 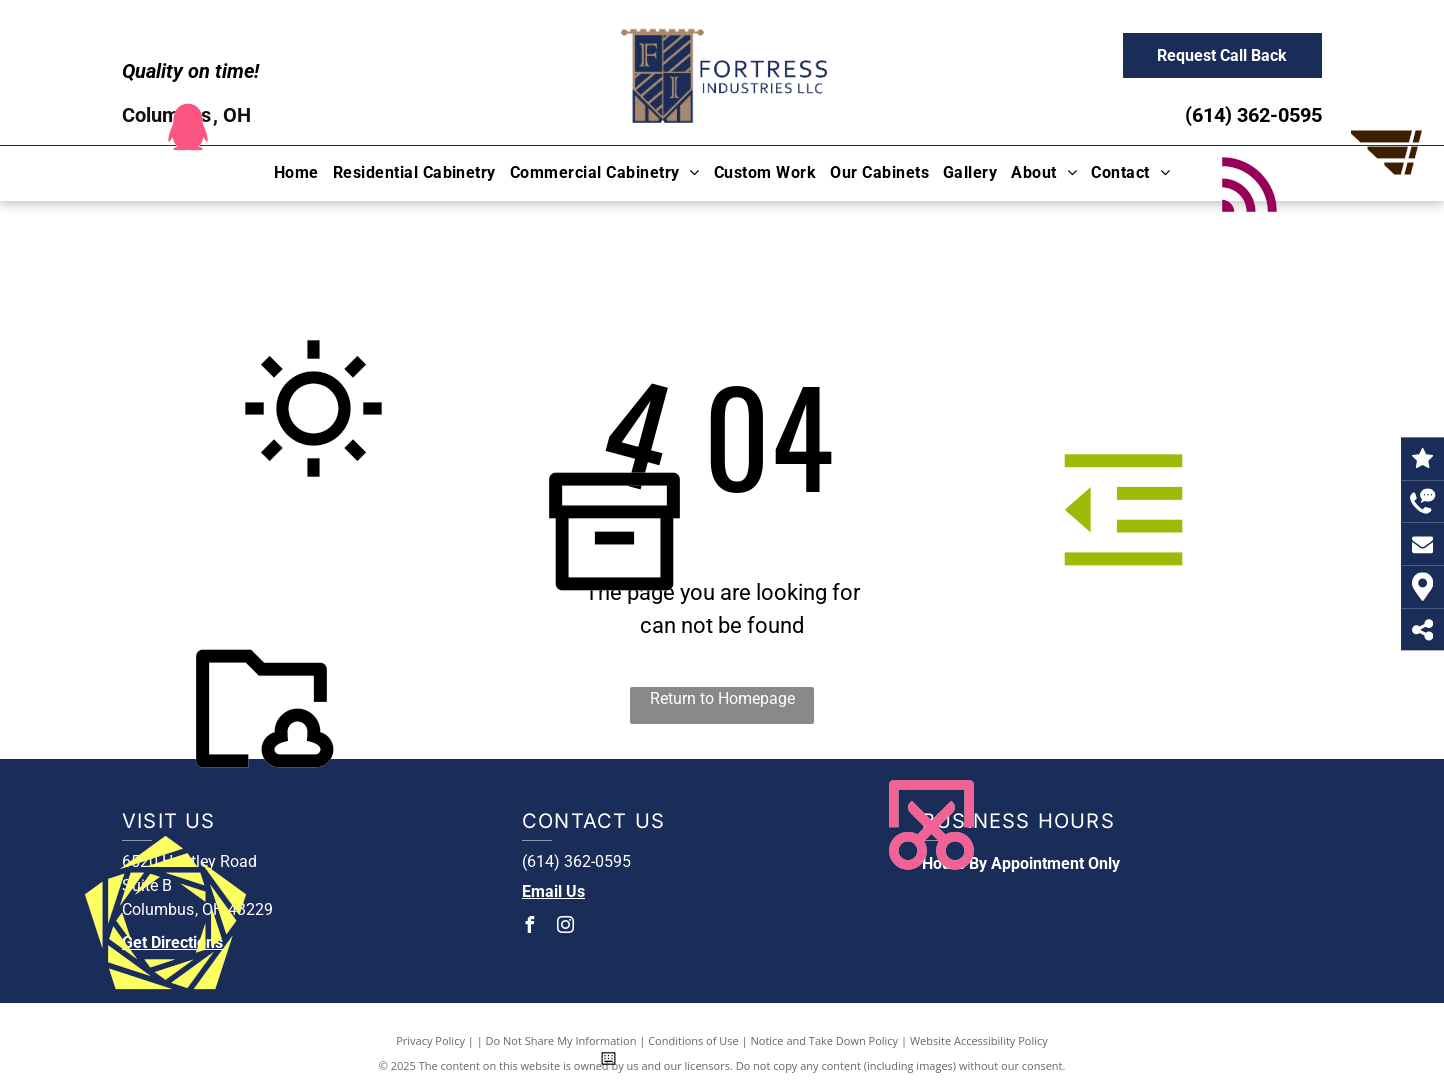 I want to click on decrease text indentation, so click(x=1123, y=506).